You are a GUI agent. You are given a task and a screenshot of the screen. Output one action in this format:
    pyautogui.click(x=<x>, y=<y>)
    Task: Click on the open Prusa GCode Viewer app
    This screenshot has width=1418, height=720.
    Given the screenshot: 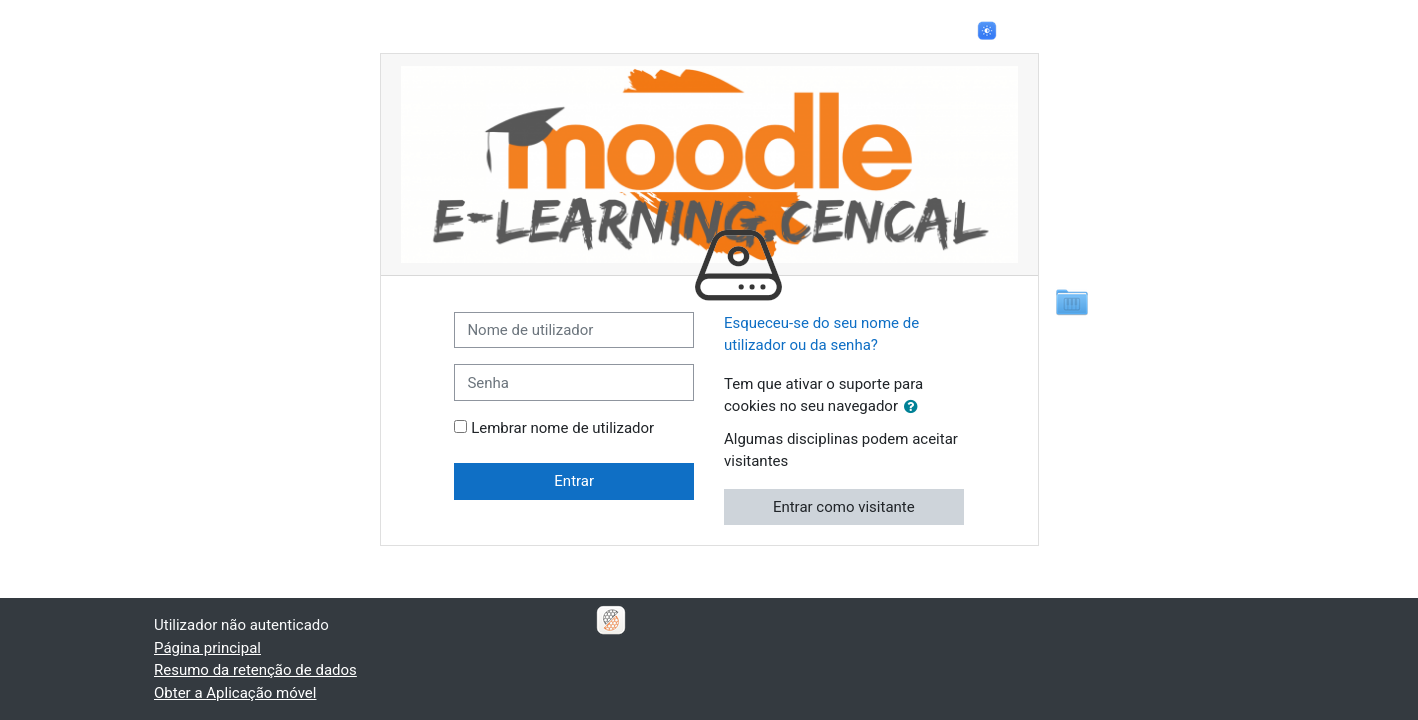 What is the action you would take?
    pyautogui.click(x=611, y=620)
    